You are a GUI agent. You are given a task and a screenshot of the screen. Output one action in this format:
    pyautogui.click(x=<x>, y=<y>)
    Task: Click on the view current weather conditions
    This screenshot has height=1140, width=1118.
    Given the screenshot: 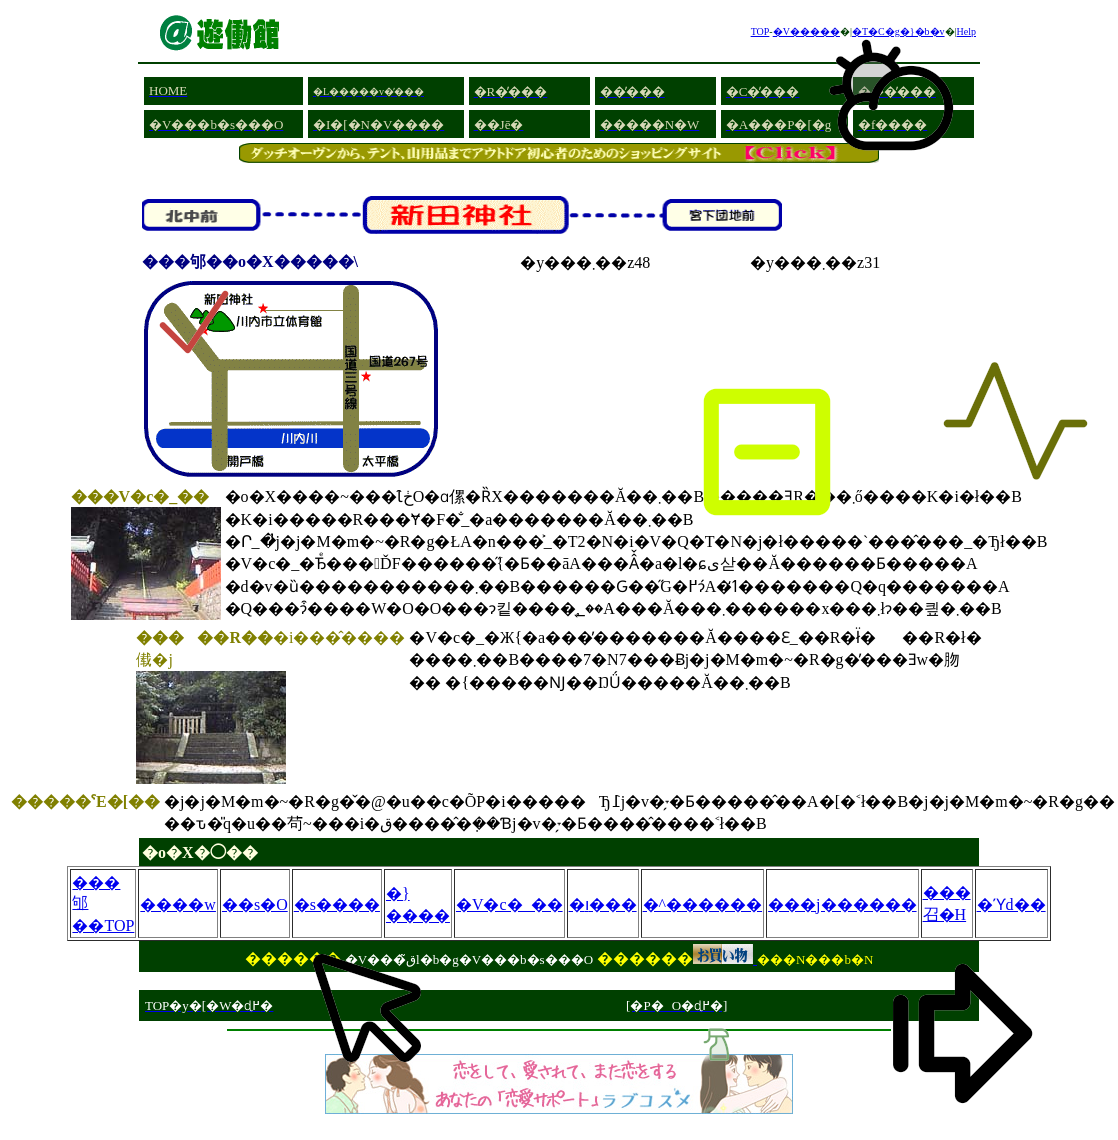 What is the action you would take?
    pyautogui.click(x=891, y=97)
    